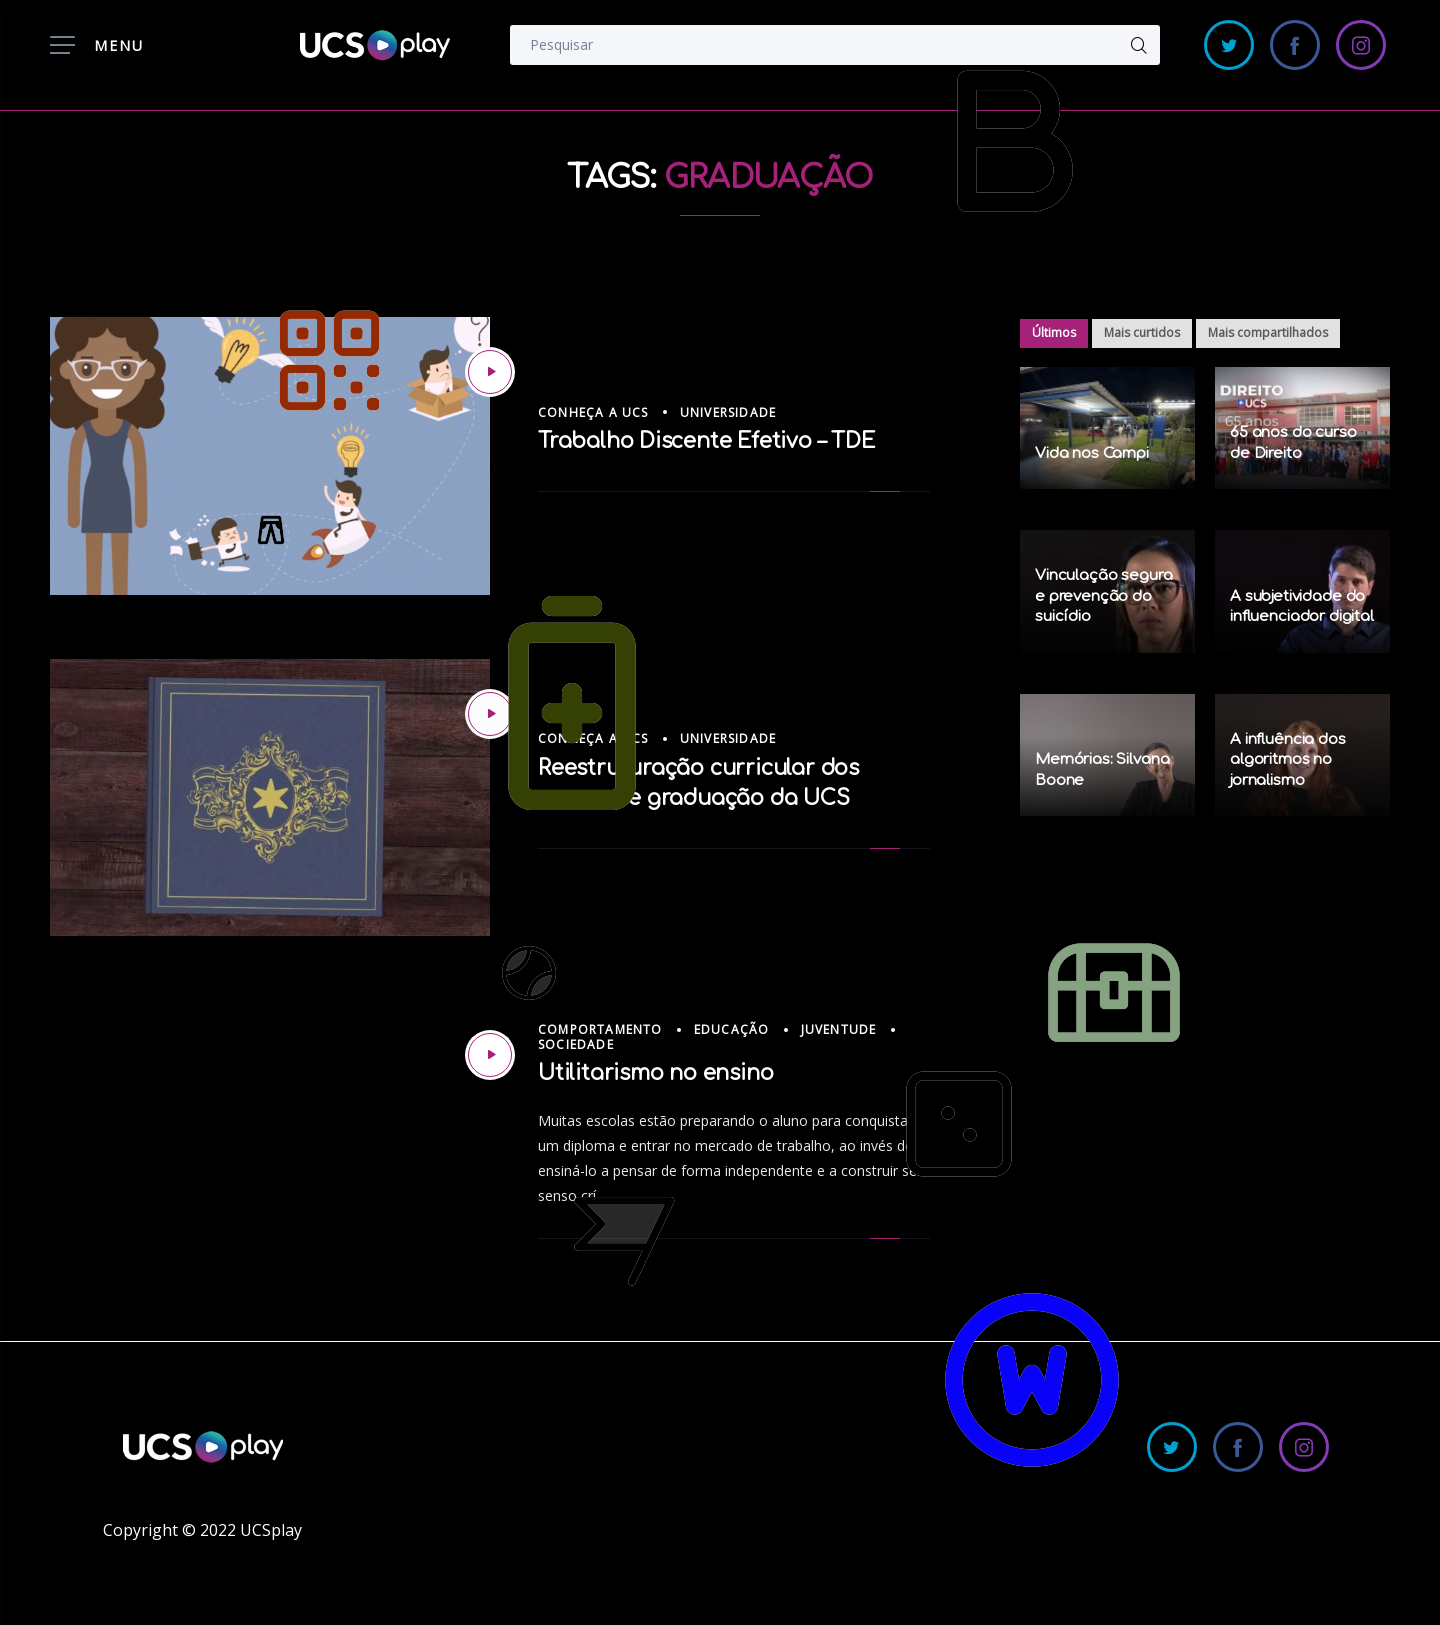  I want to click on browse pants or bottoms category, so click(271, 530).